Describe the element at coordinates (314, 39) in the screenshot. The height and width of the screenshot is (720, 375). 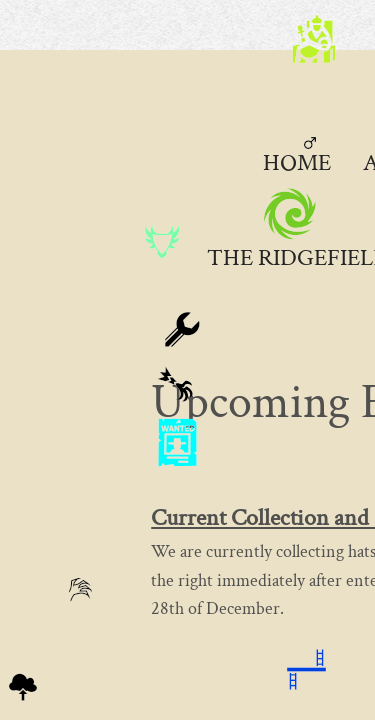
I see `the emperor tarot card` at that location.